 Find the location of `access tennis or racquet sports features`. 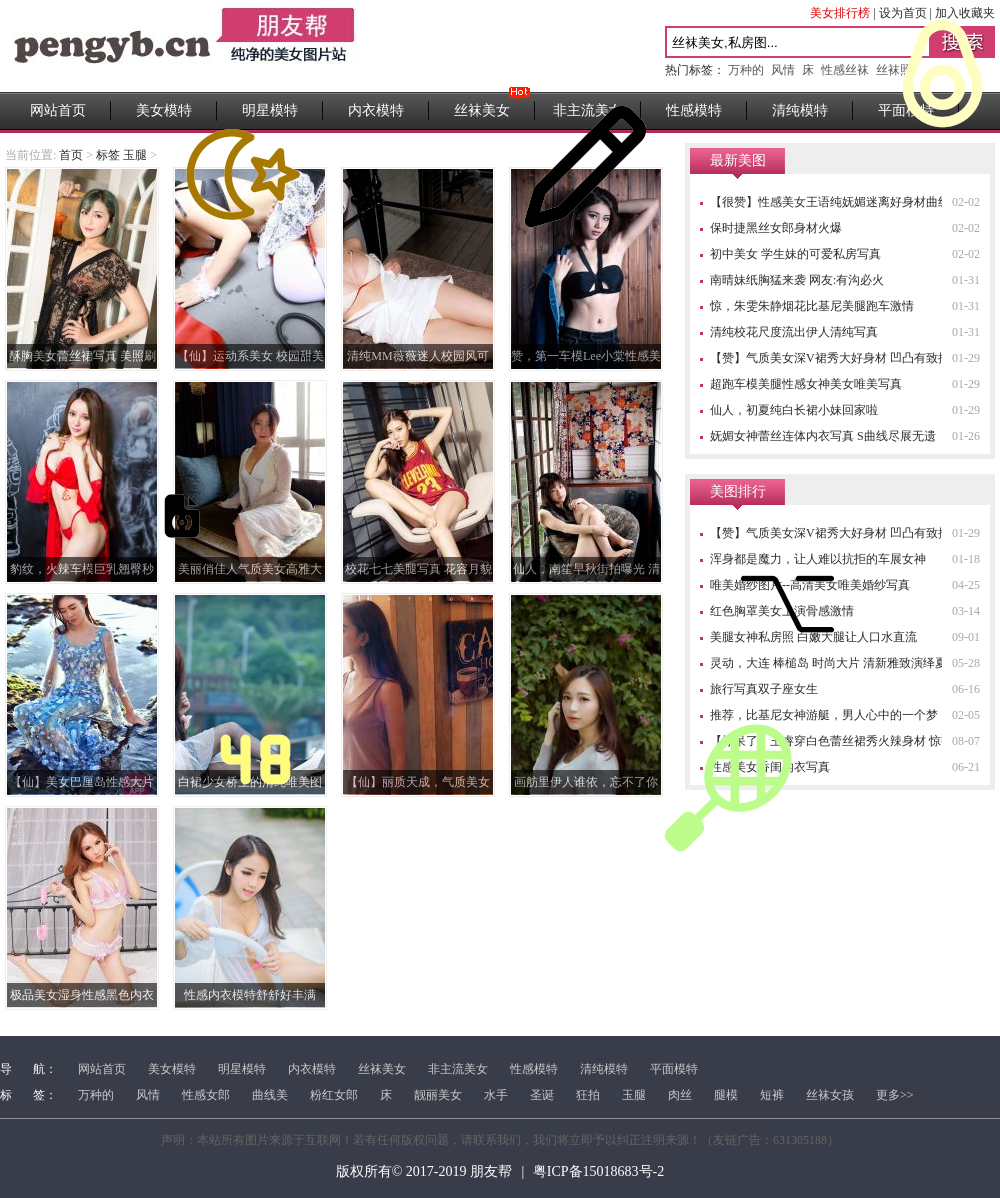

access tennis or racquet sports features is located at coordinates (726, 790).